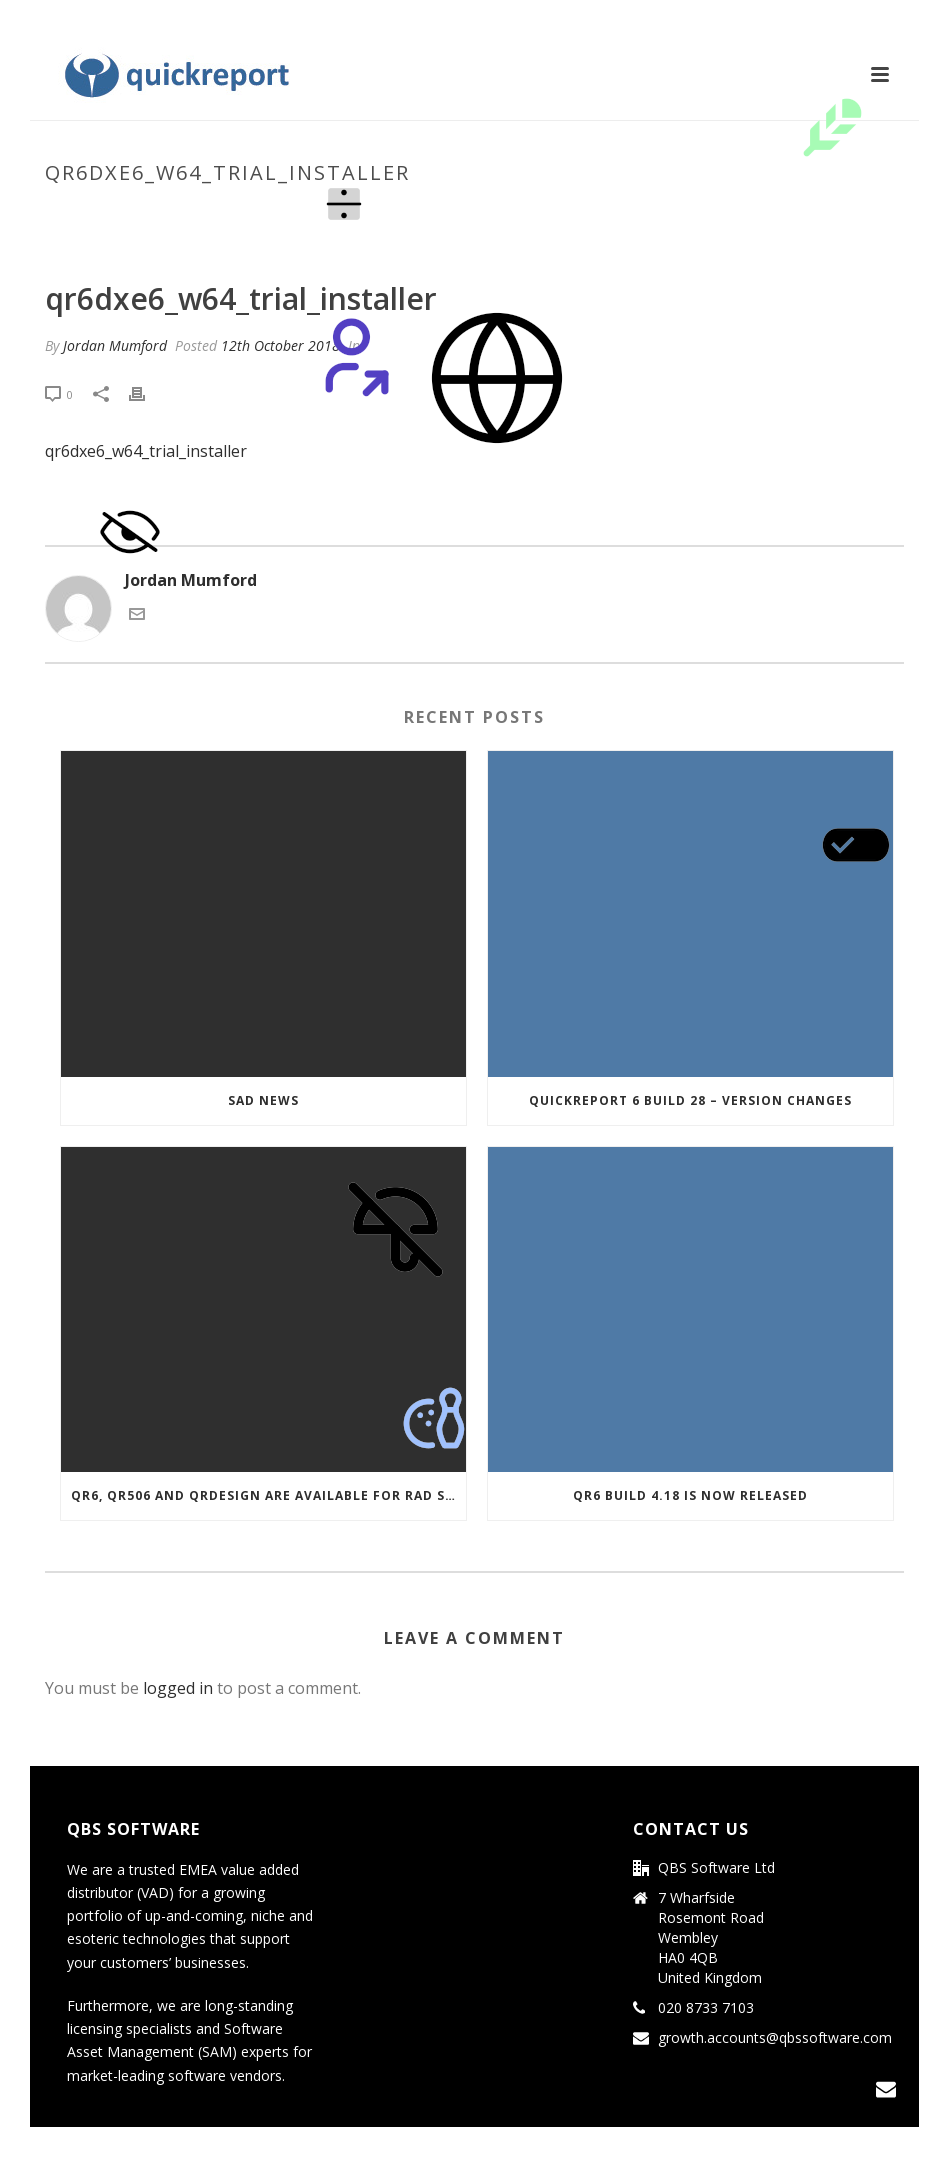  What do you see at coordinates (434, 1418) in the screenshot?
I see `browse bowling alleys nearby` at bounding box center [434, 1418].